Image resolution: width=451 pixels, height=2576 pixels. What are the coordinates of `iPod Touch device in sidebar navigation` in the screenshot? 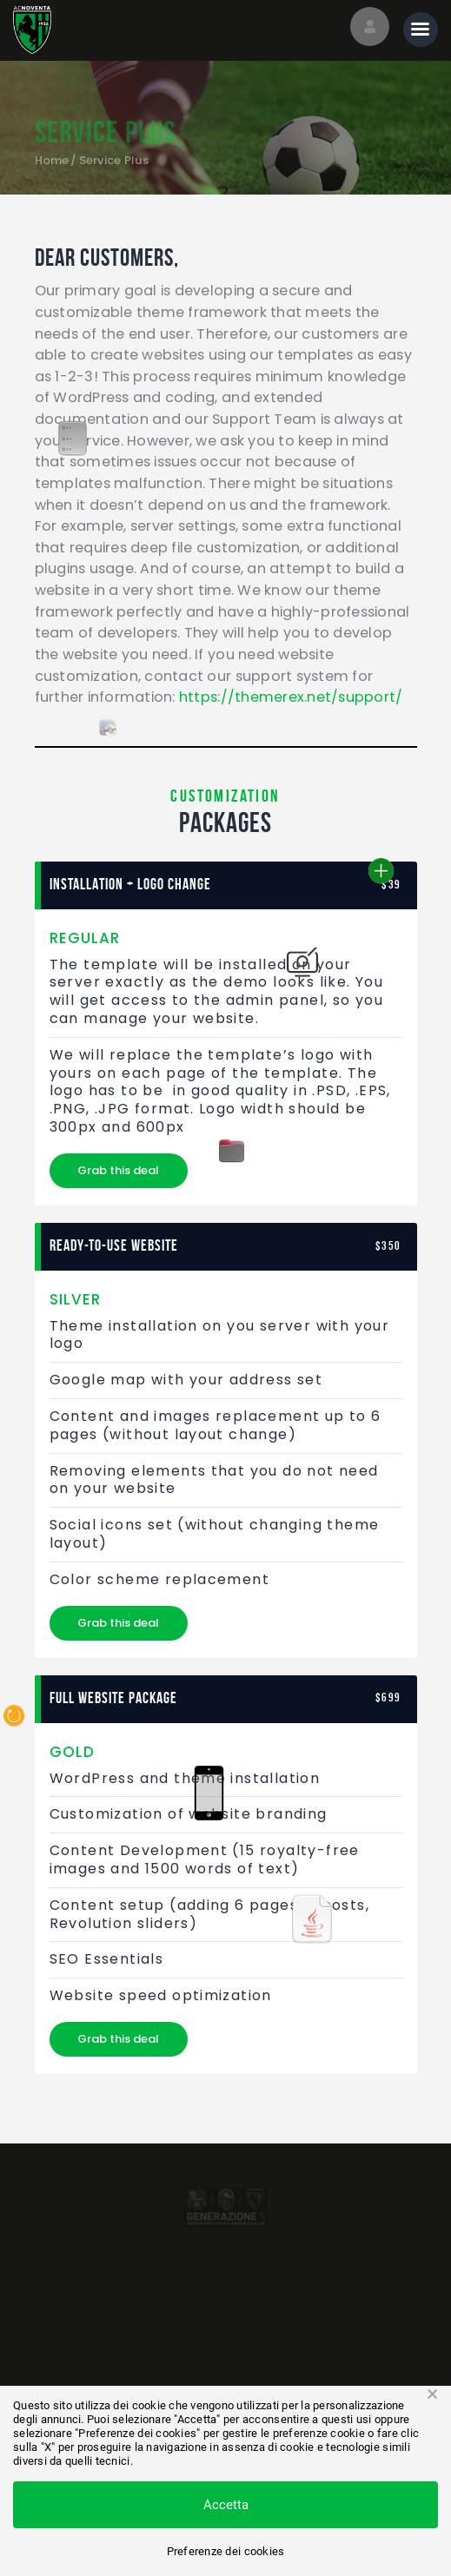 It's located at (209, 1793).